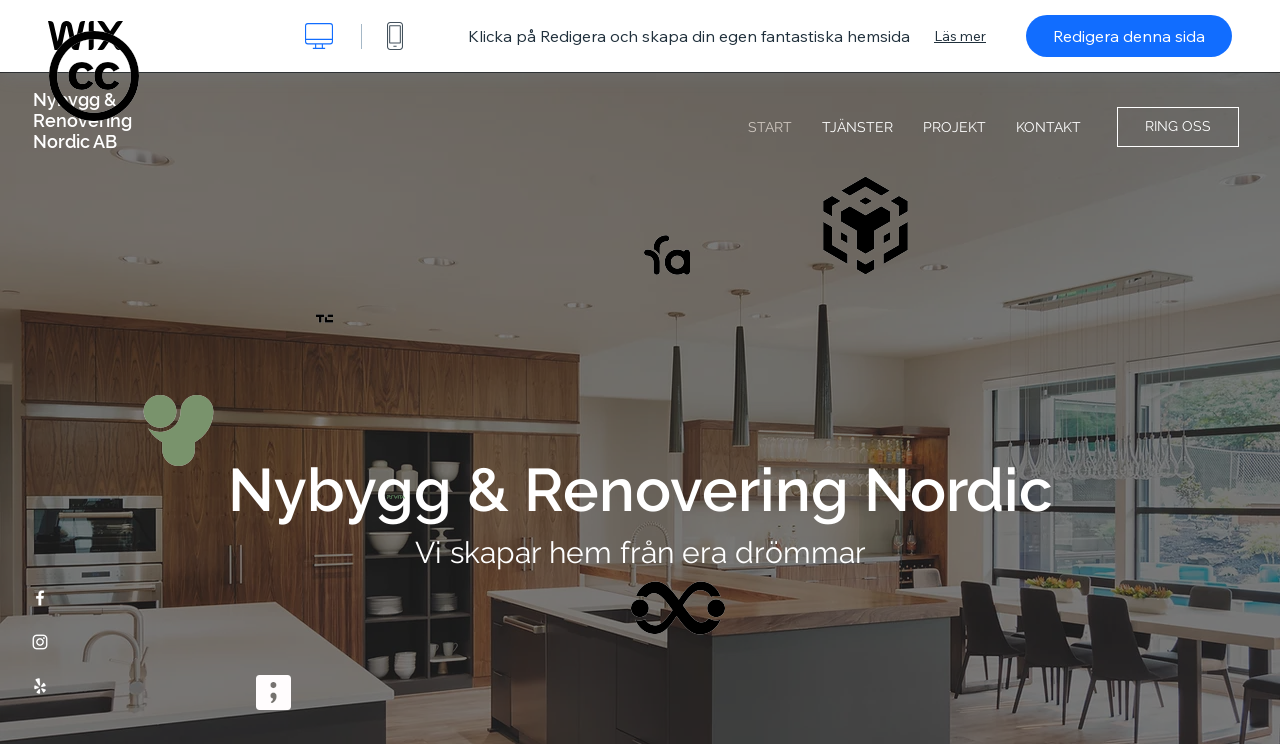  What do you see at coordinates (396, 497) in the screenshot?
I see `PlayStation Vita brand logo` at bounding box center [396, 497].